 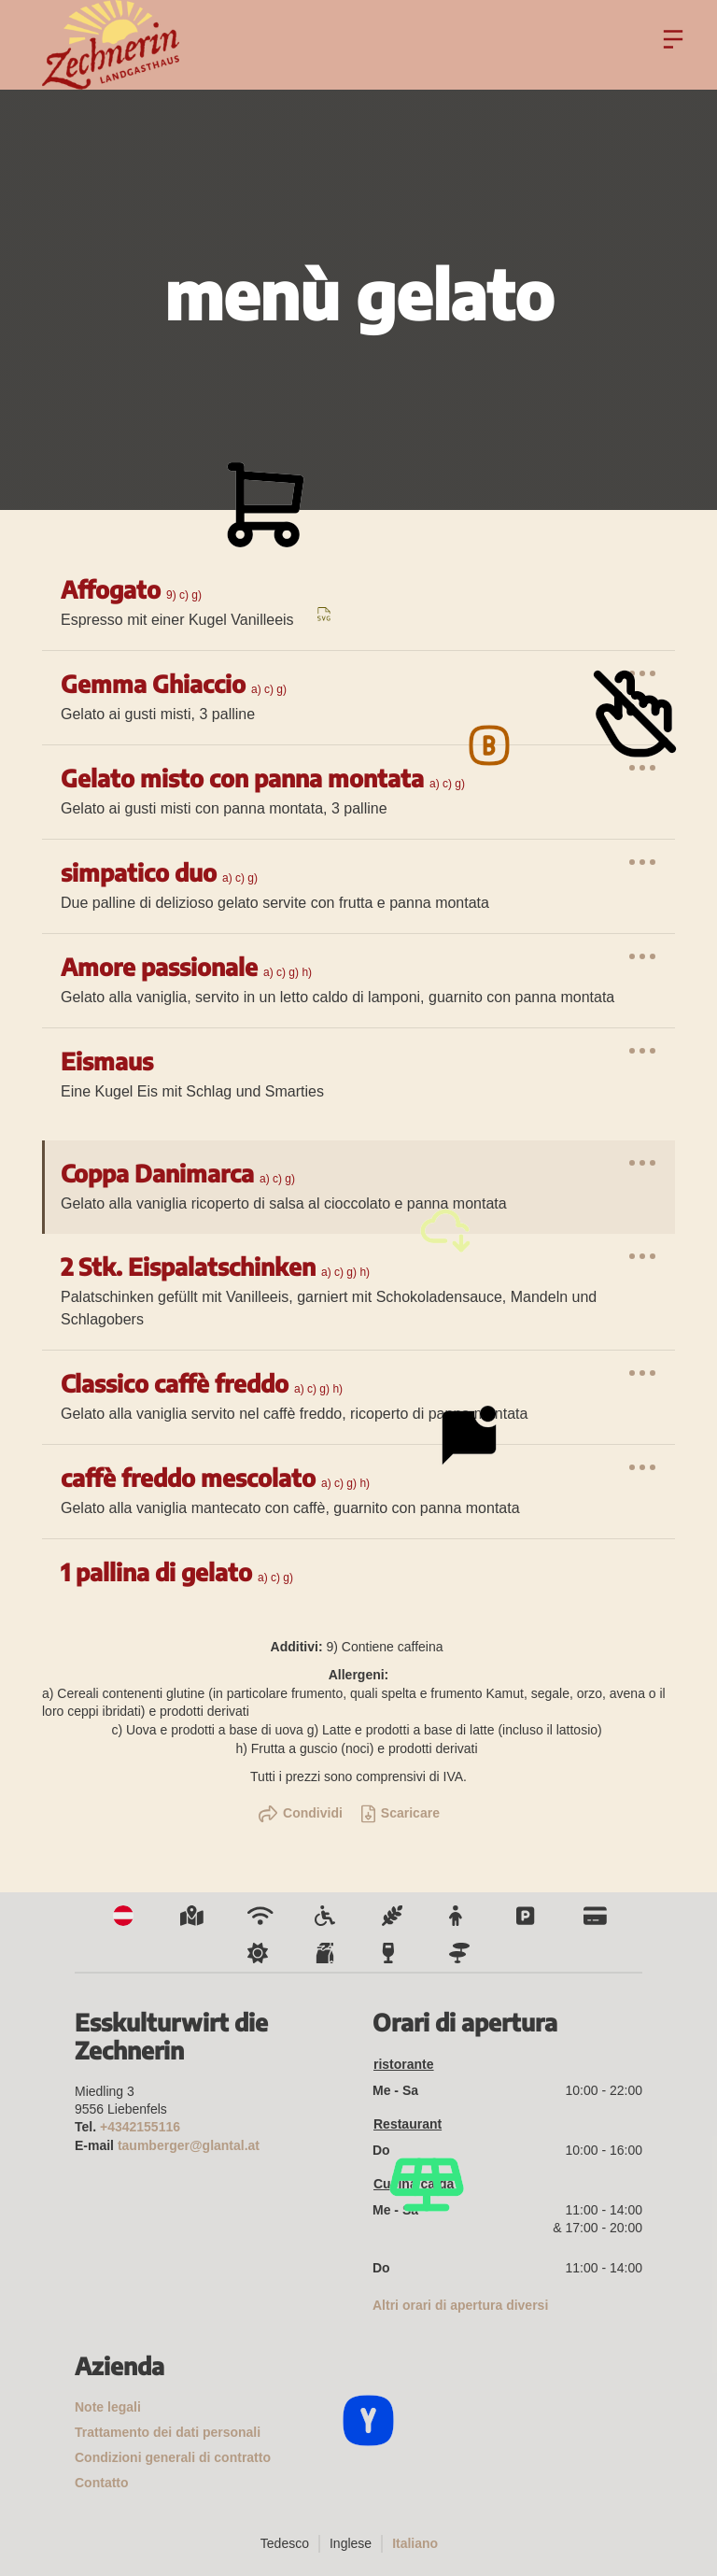 What do you see at coordinates (445, 1227) in the screenshot?
I see `download from cloud storage` at bounding box center [445, 1227].